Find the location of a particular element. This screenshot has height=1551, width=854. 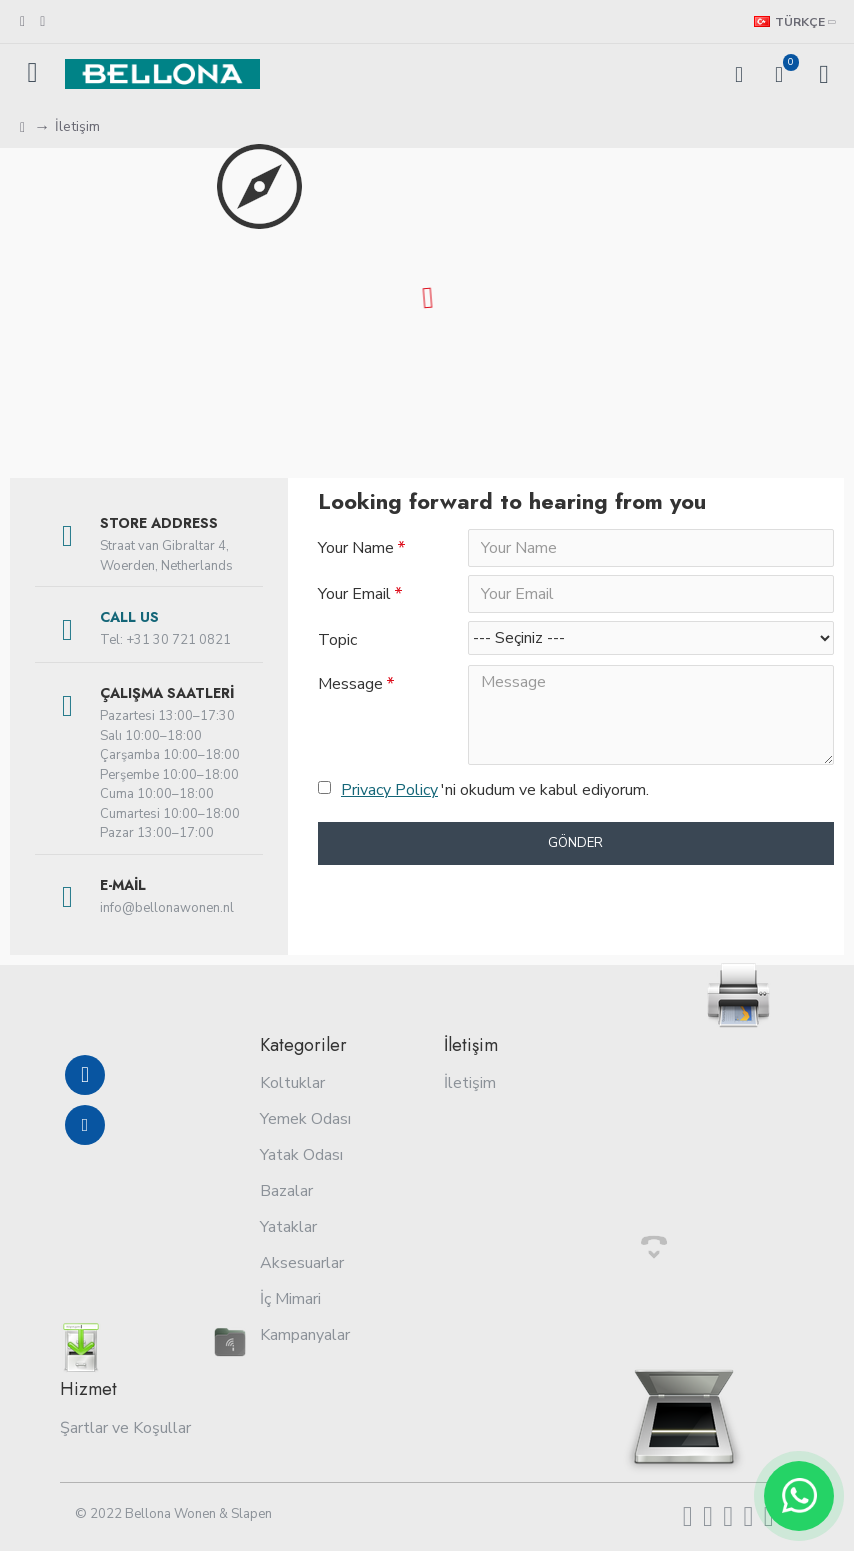

save document to a new location or with a new name is located at coordinates (81, 1349).